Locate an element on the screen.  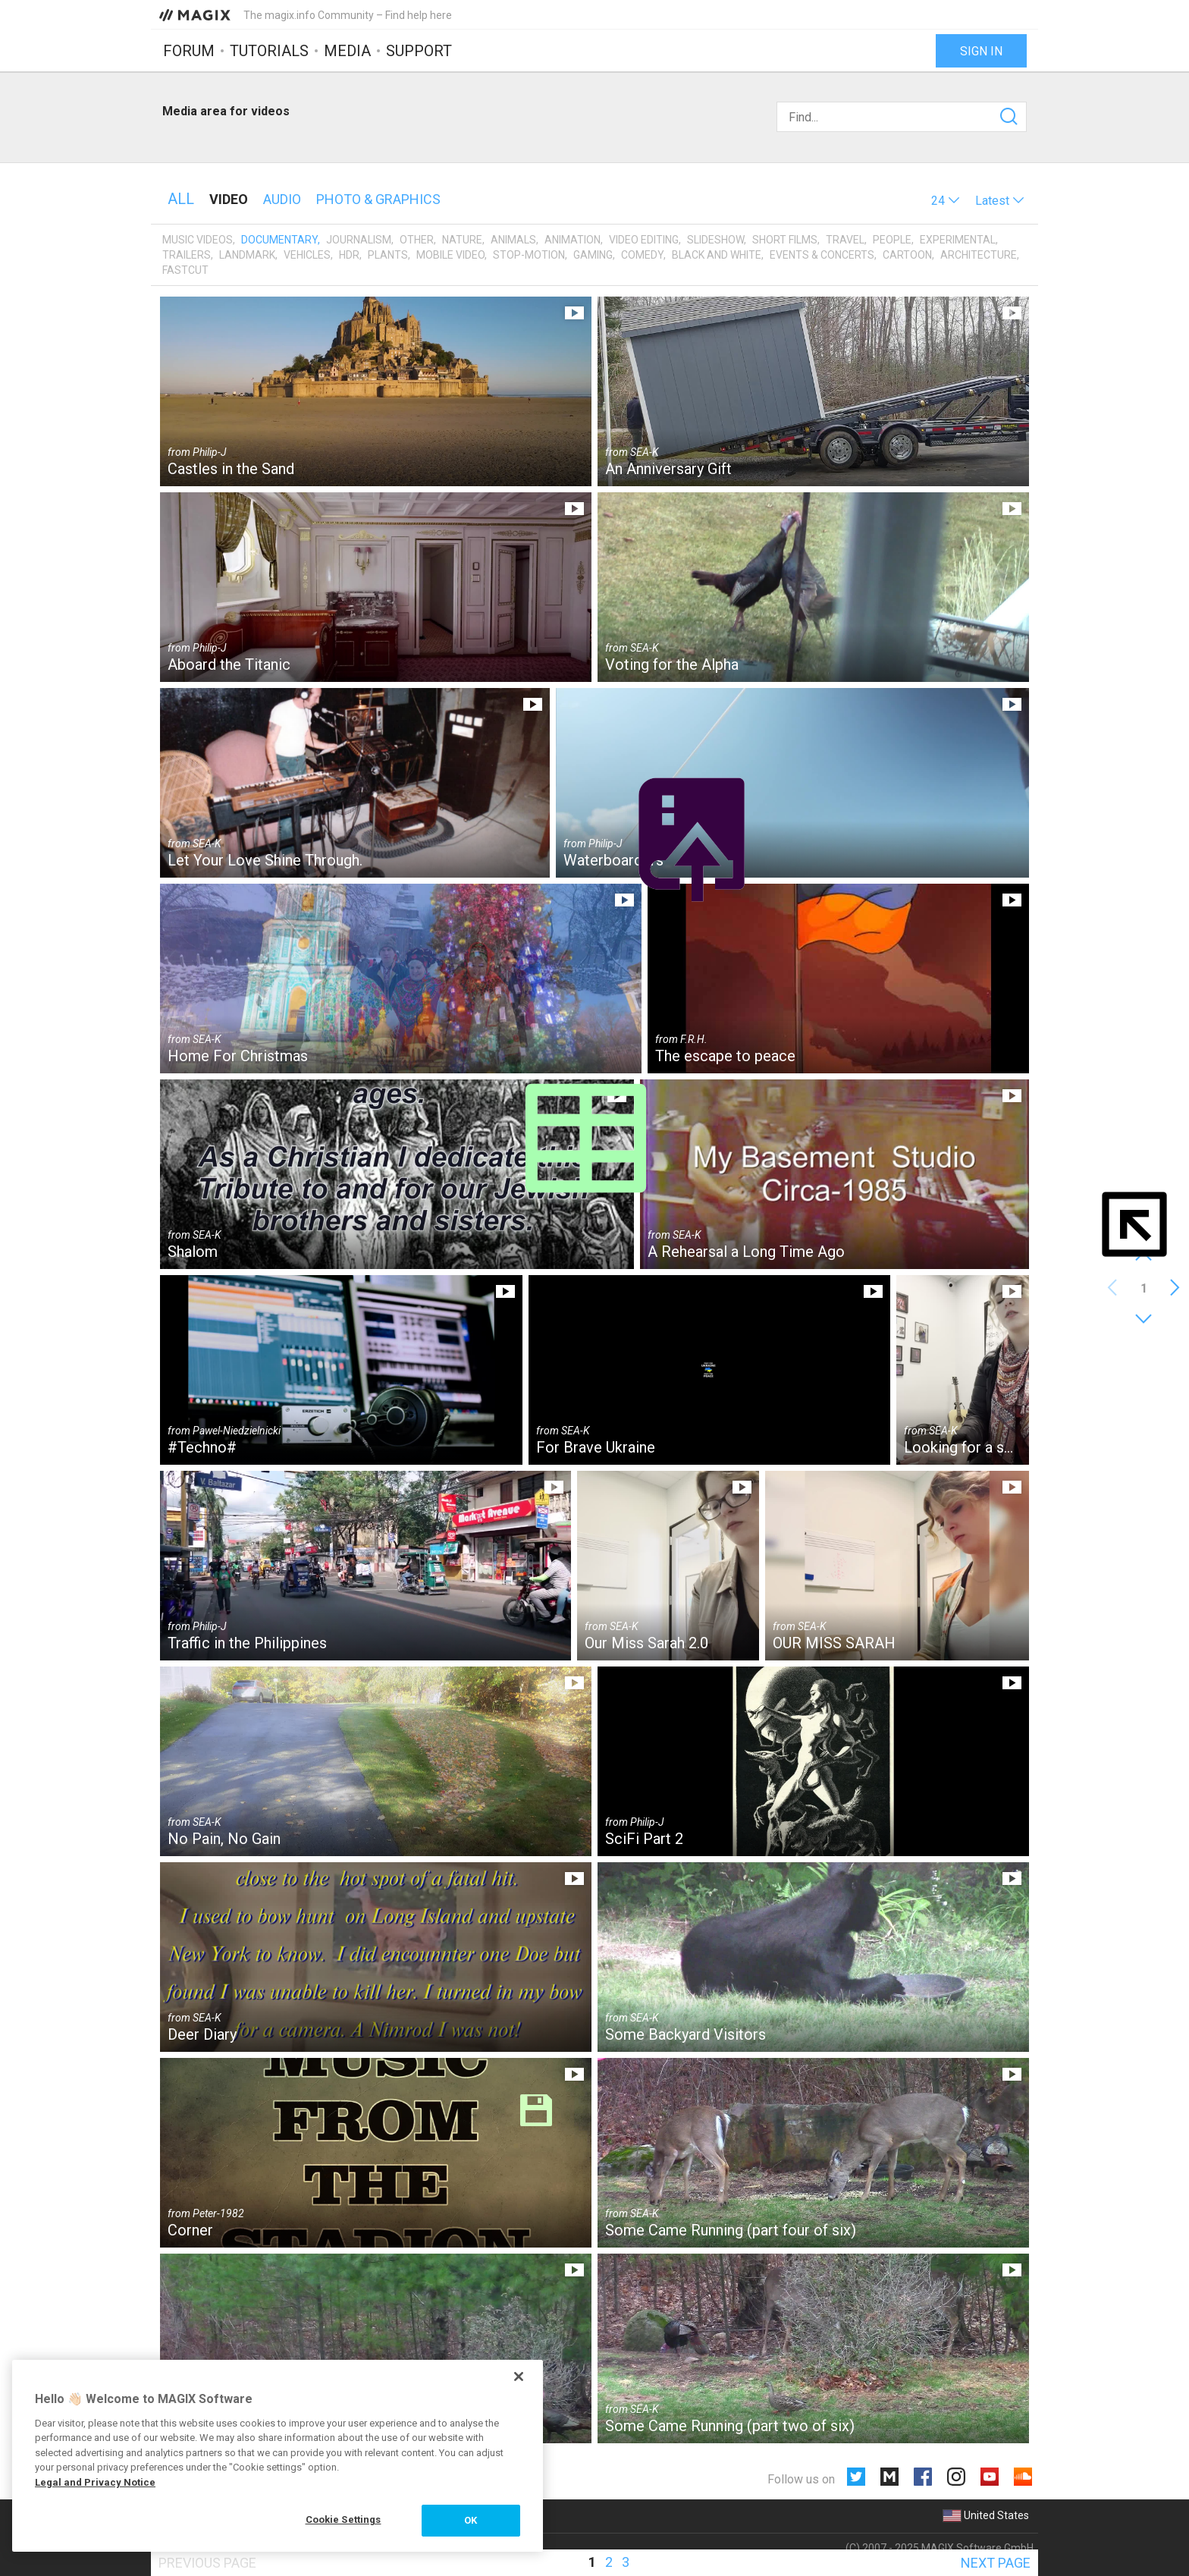
insert a table into the document is located at coordinates (585, 1138).